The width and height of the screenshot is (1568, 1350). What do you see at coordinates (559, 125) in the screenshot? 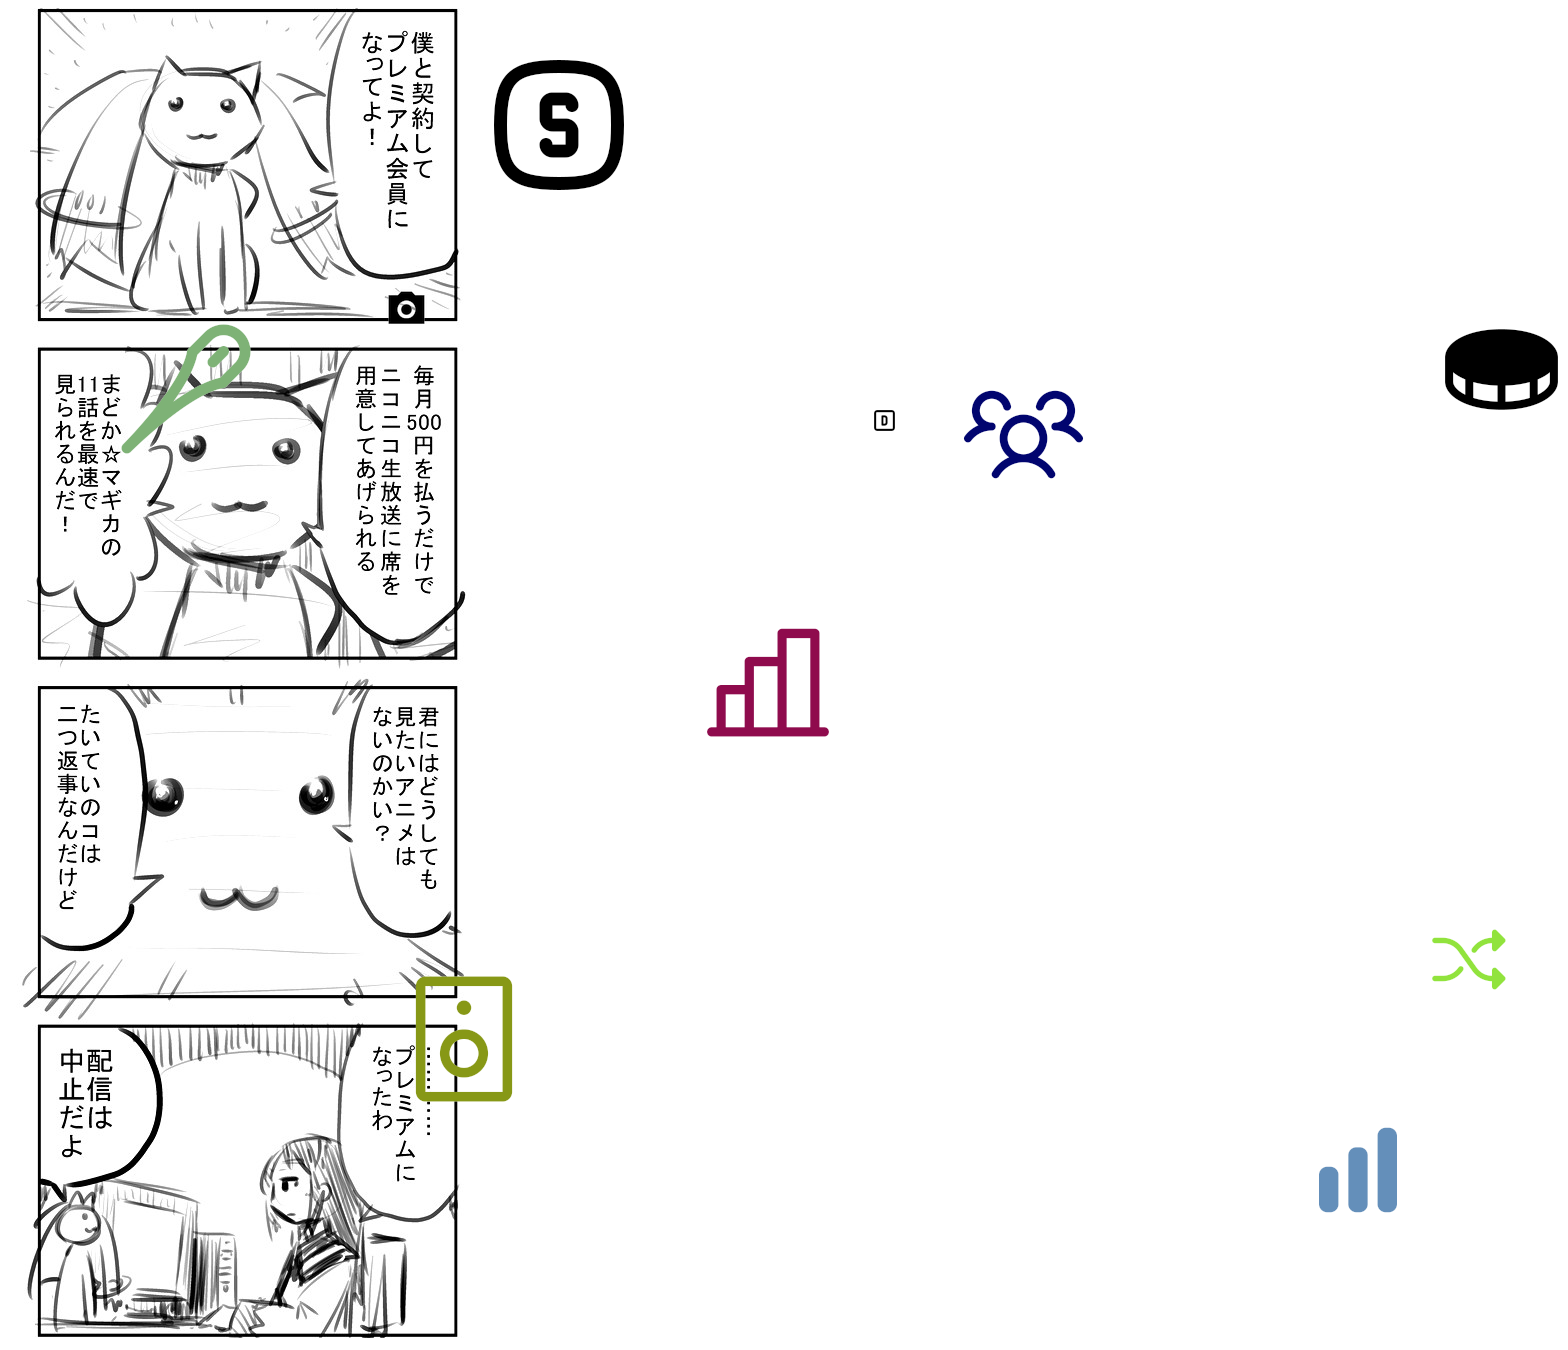
I see `indicates a shortcut or saved item` at bounding box center [559, 125].